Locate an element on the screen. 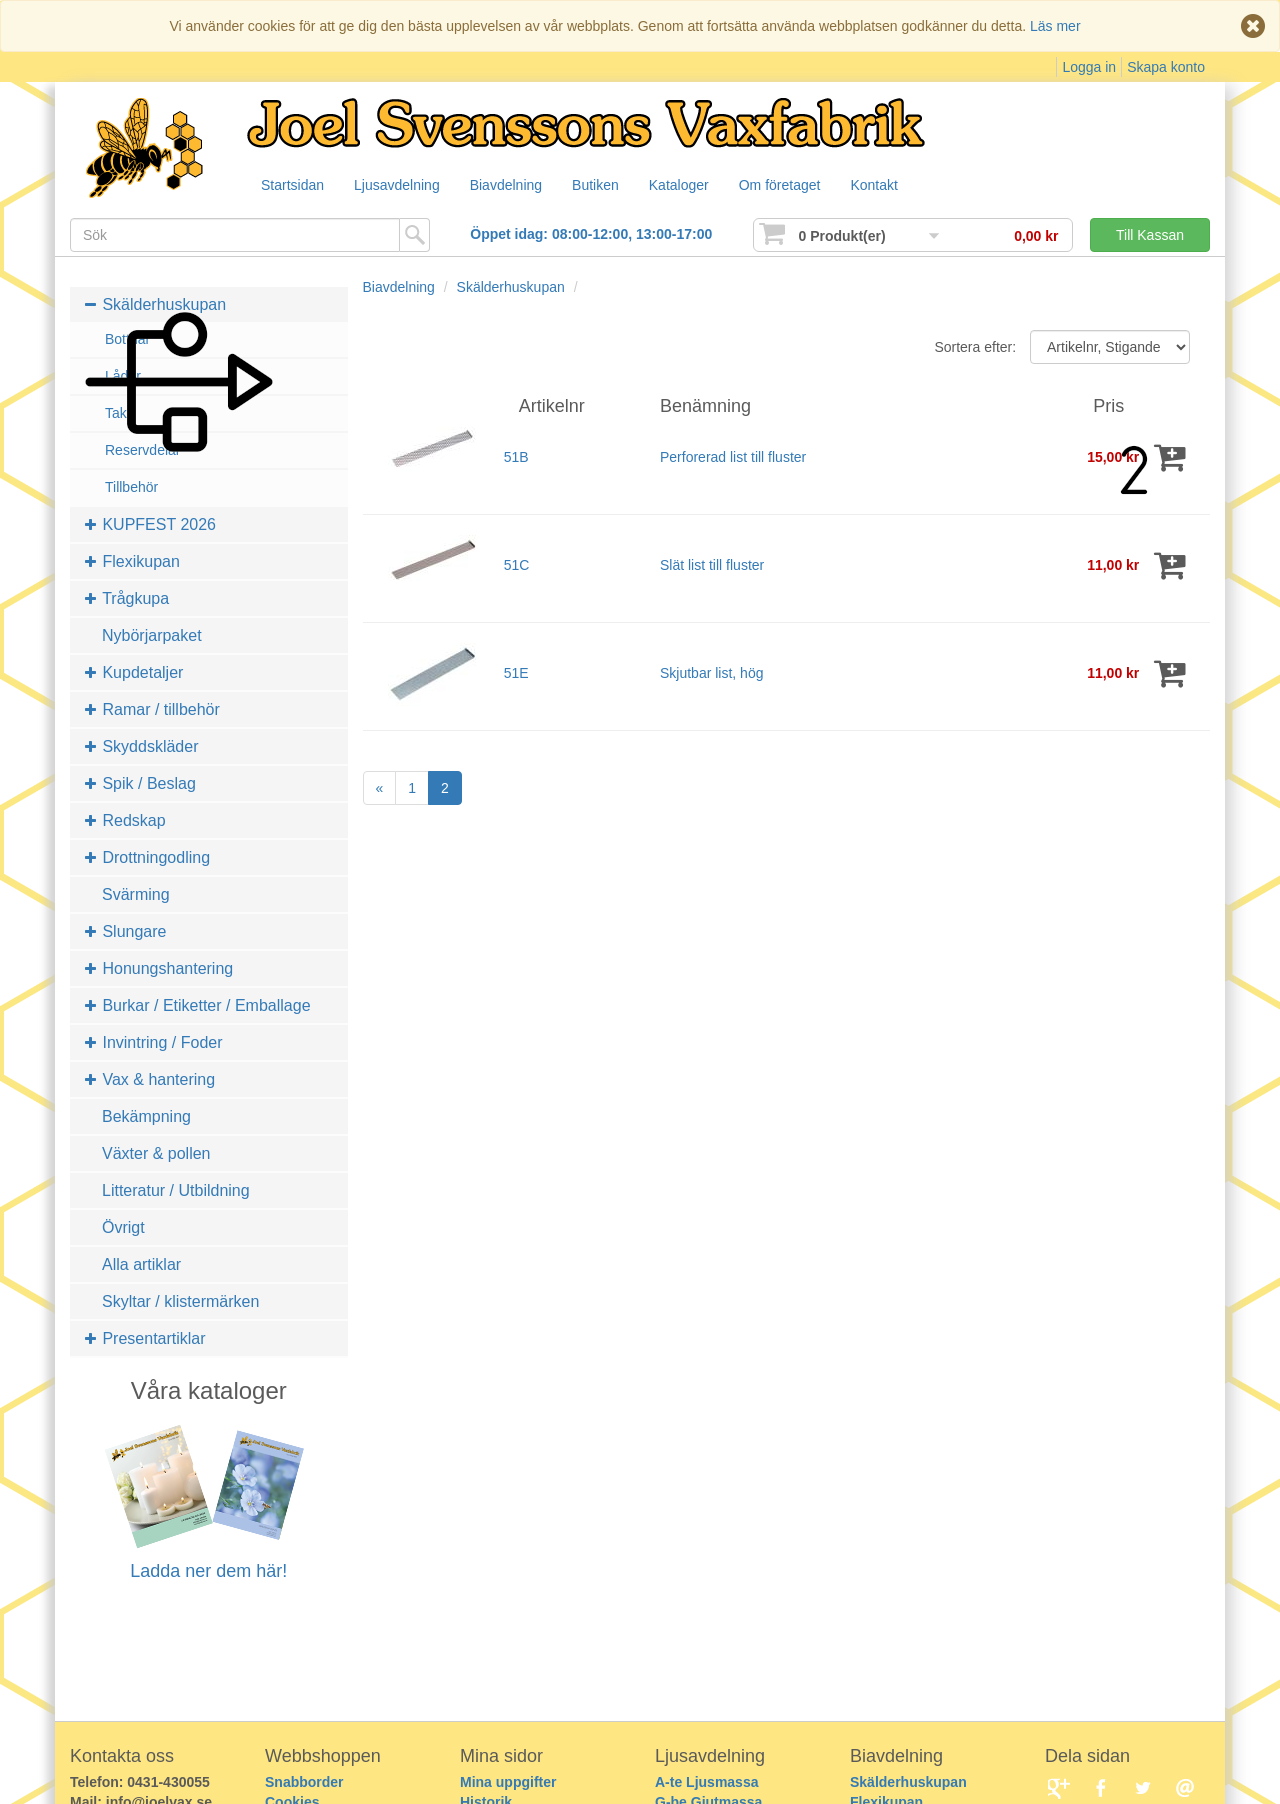 This screenshot has height=1804, width=1280. indicates step two in a sequence or process is located at coordinates (1134, 470).